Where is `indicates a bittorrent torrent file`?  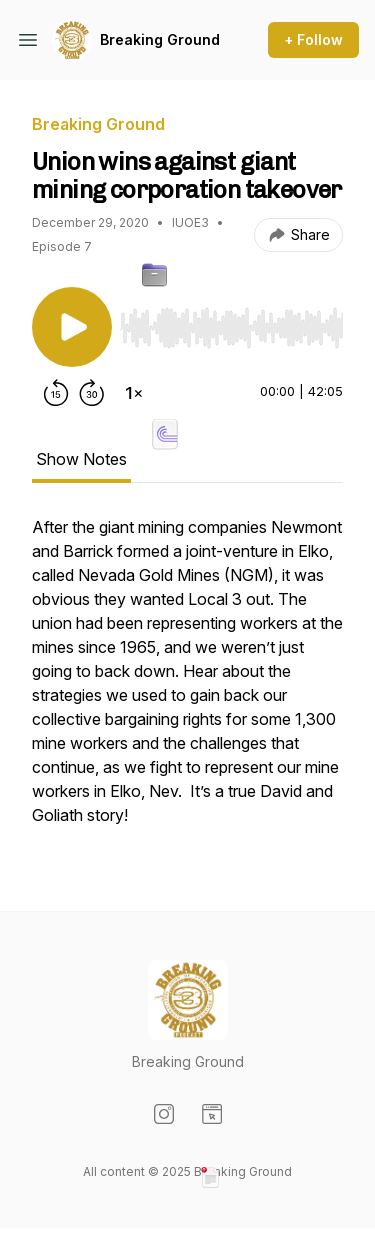
indicates a bittorrent torrent file is located at coordinates (165, 434).